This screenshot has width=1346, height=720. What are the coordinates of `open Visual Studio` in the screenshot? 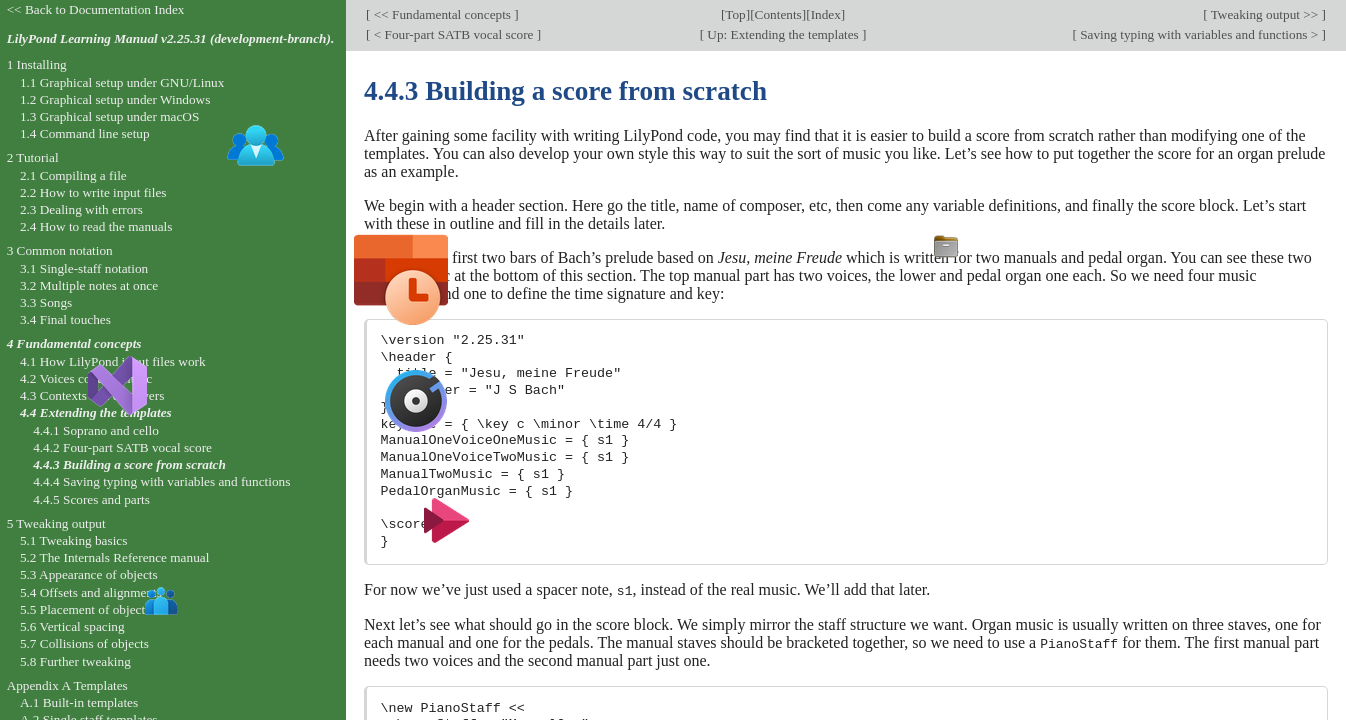 It's located at (117, 385).